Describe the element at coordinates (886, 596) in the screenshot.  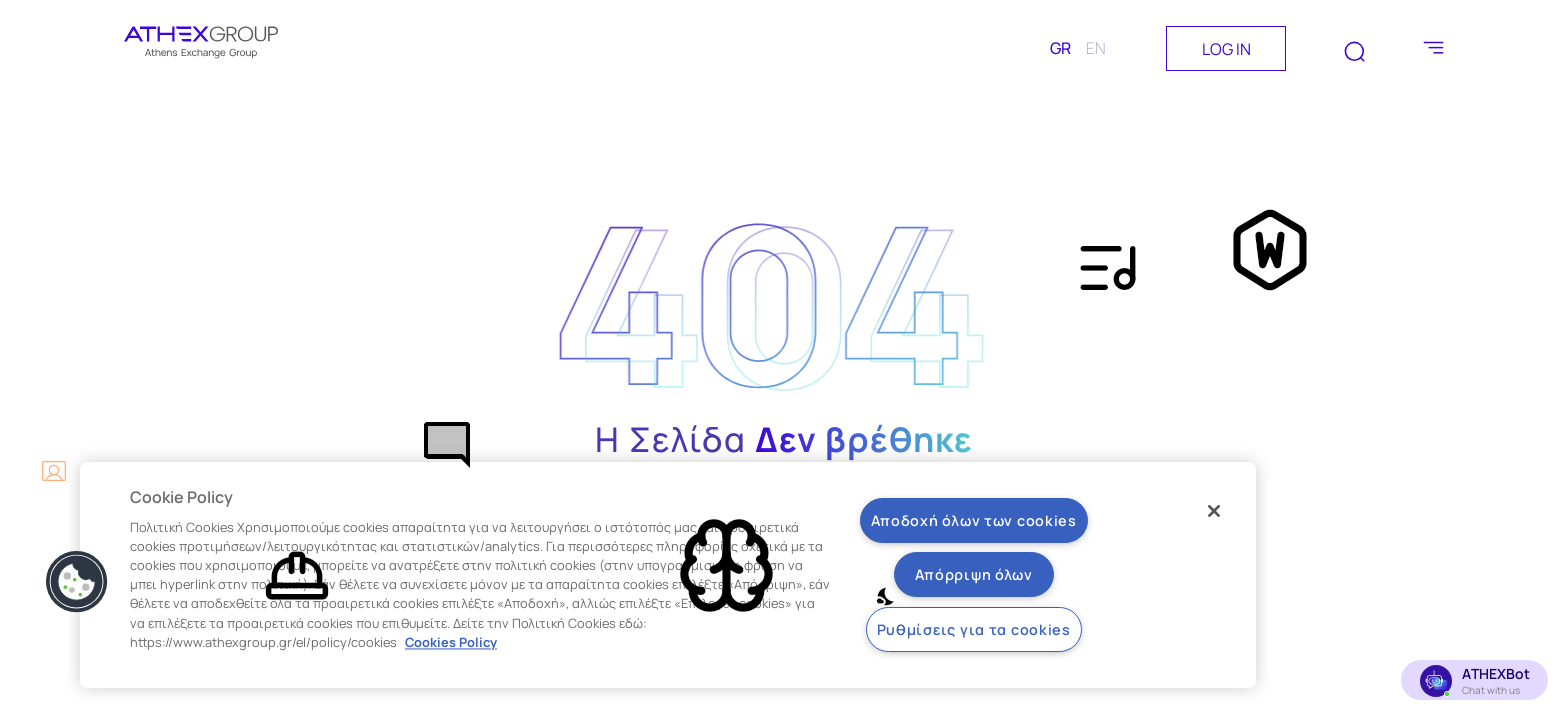
I see `toggle dark mode or night theme` at that location.